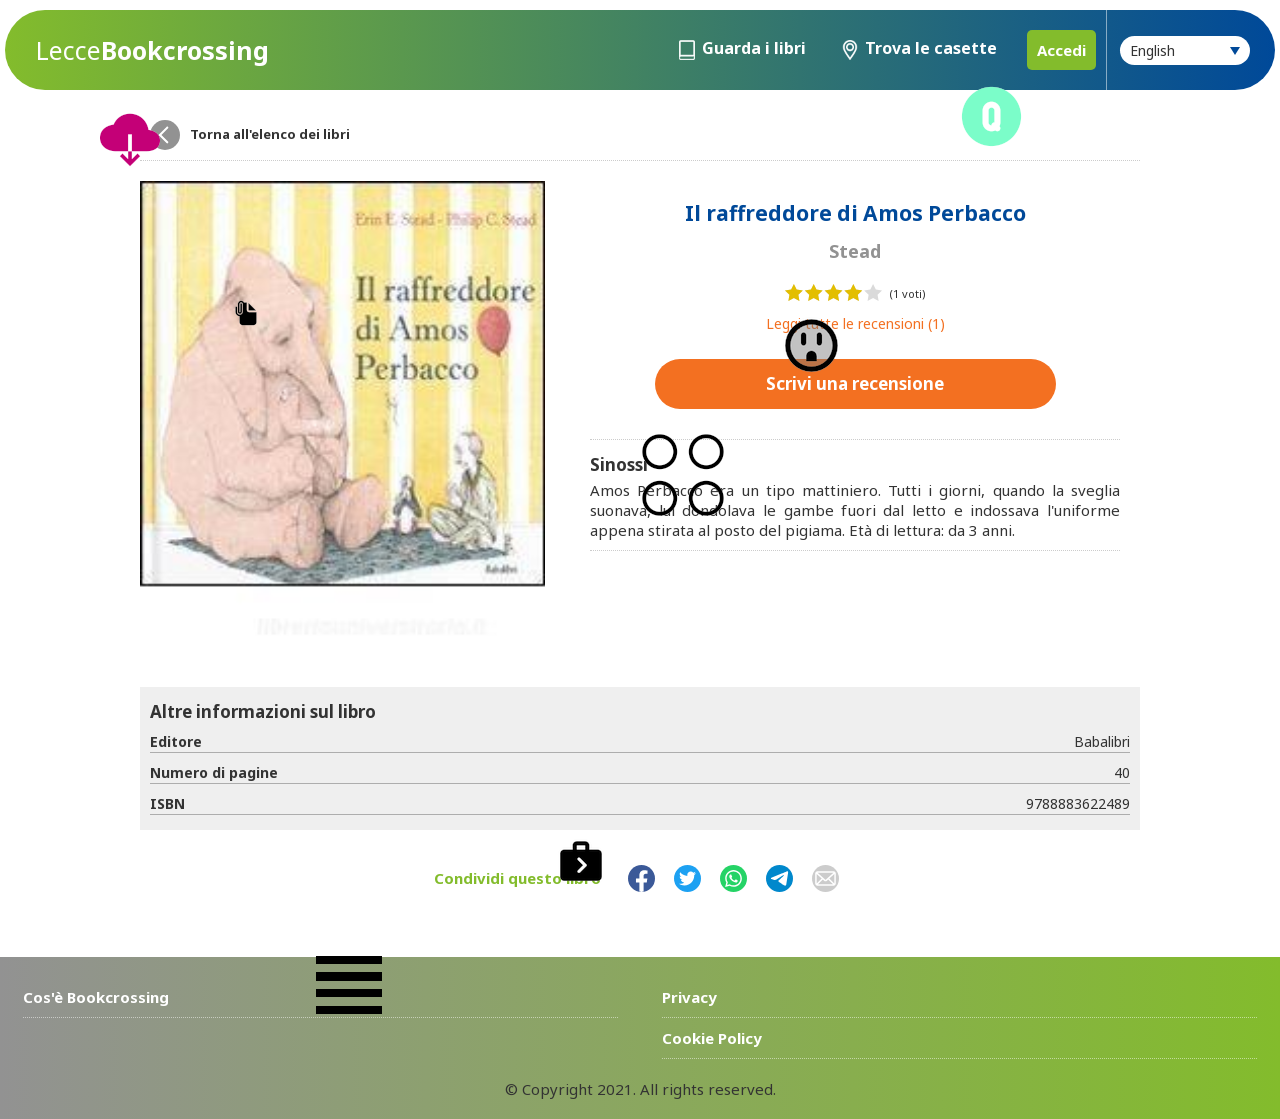  Describe the element at coordinates (581, 860) in the screenshot. I see `schedule task for next week` at that location.